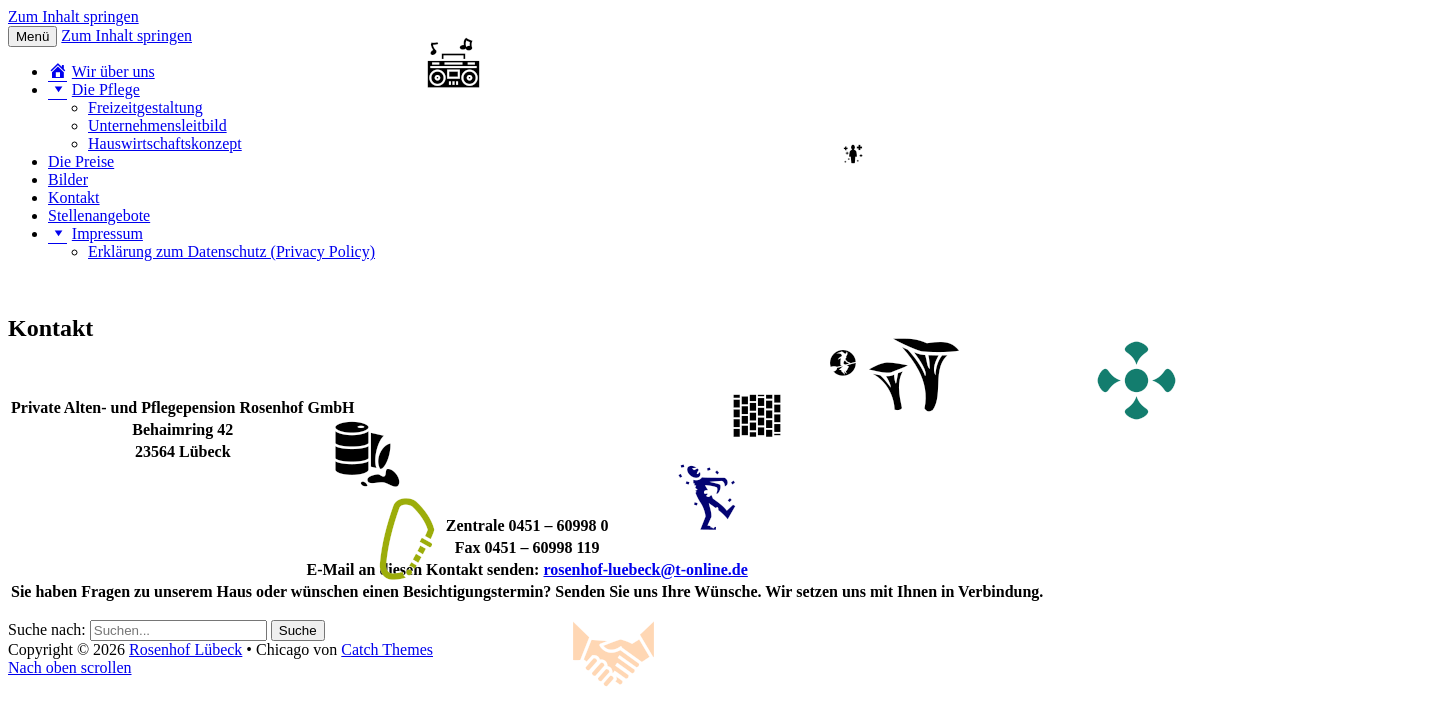 This screenshot has height=720, width=1440. What do you see at coordinates (1136, 380) in the screenshot?
I see `indicates luck or bonus reward in gameplay` at bounding box center [1136, 380].